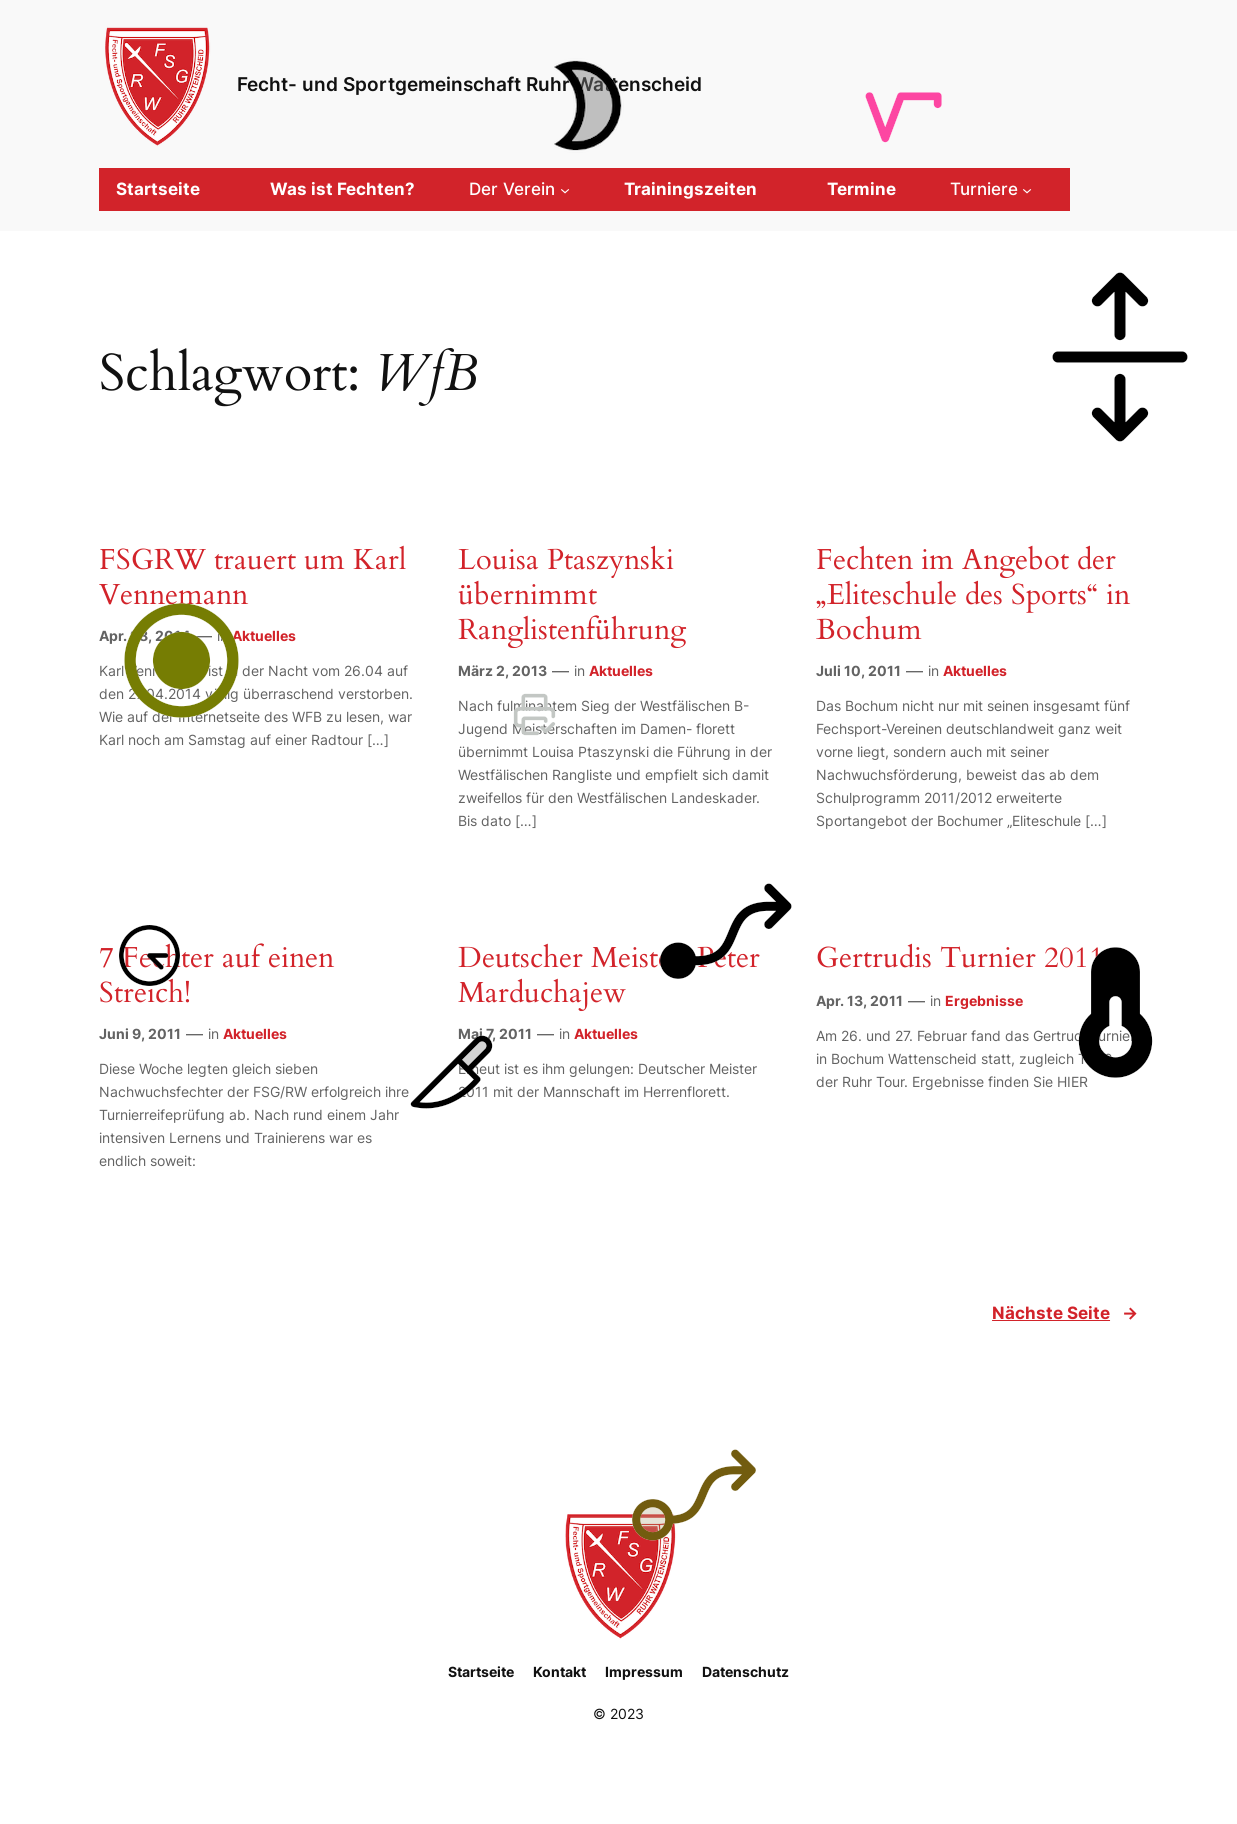 This screenshot has width=1237, height=1824. Describe the element at coordinates (1115, 1012) in the screenshot. I see `indicates medium or moderate temperature` at that location.